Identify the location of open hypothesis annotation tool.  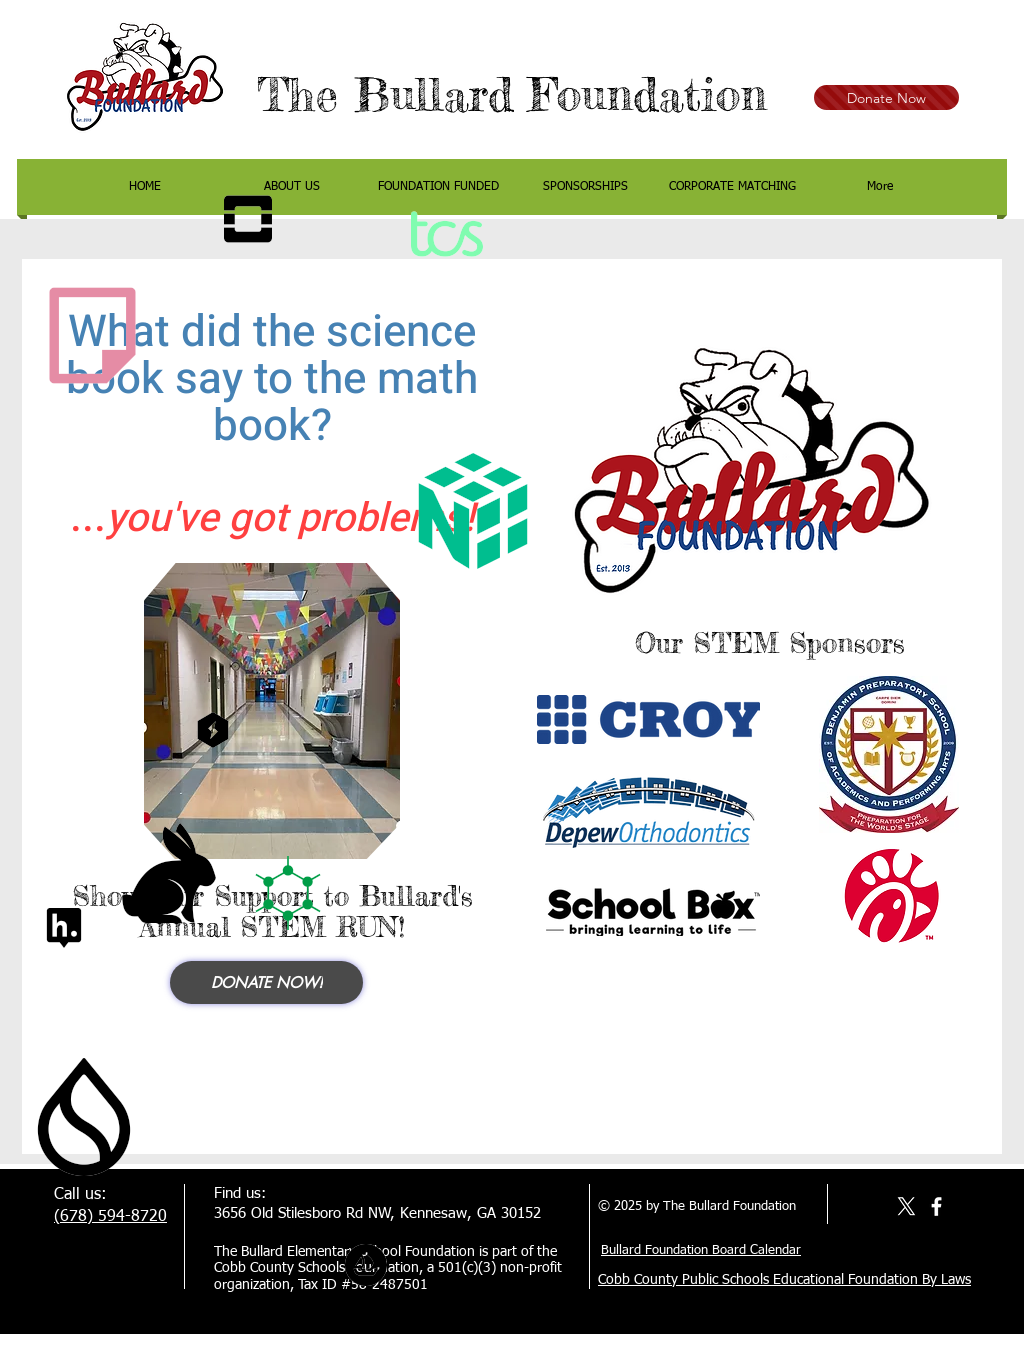
(64, 928).